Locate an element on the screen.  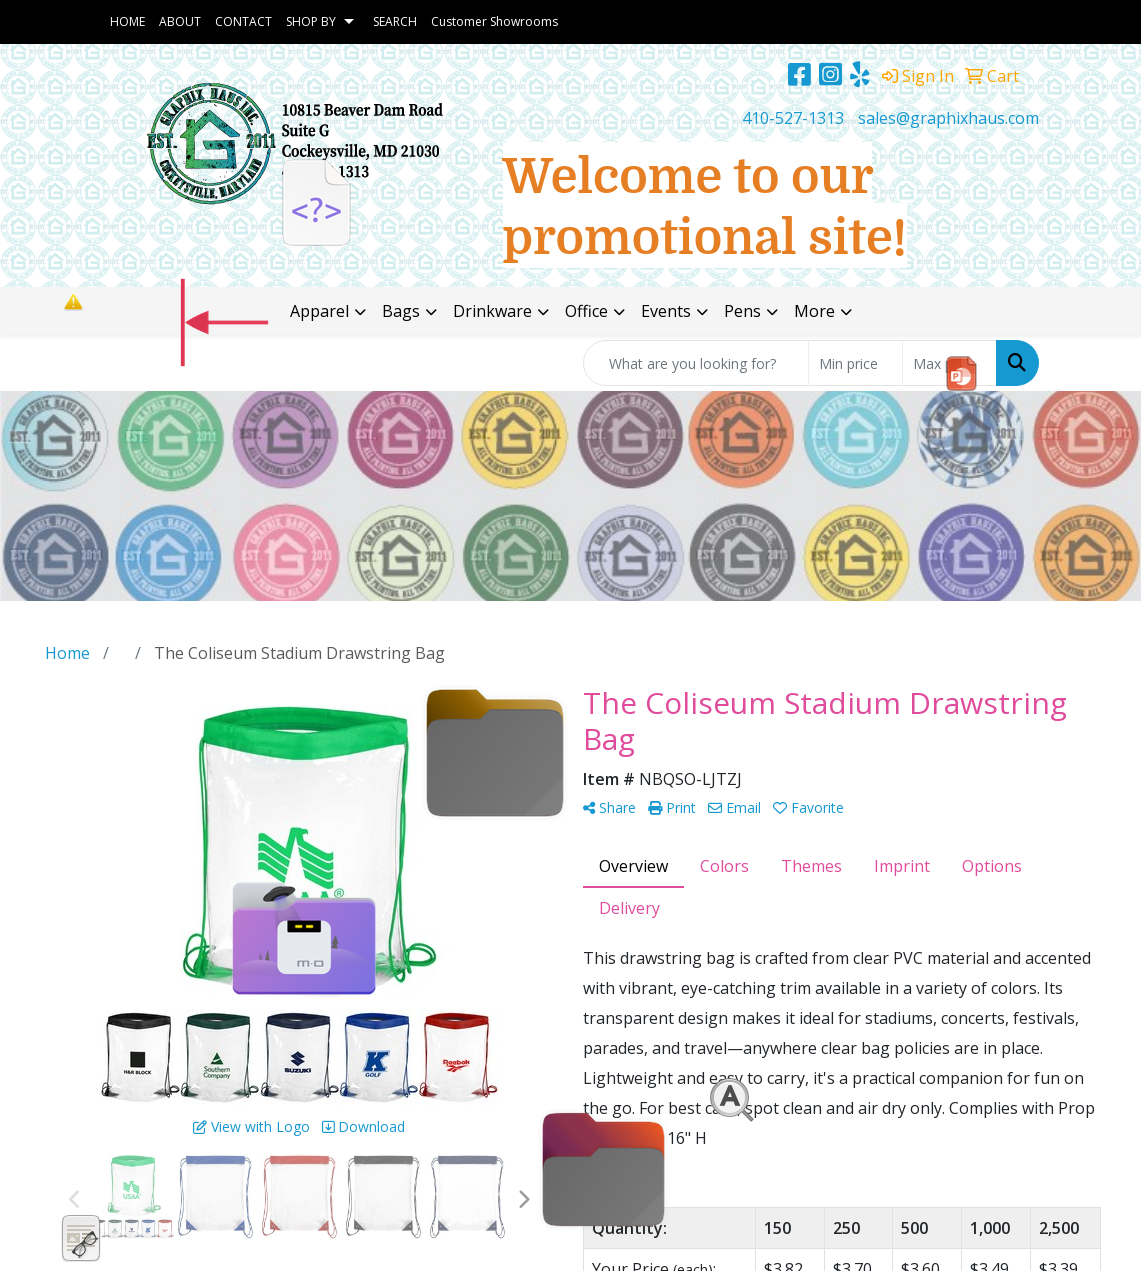
indicates a warning or caution state is located at coordinates (60, 318).